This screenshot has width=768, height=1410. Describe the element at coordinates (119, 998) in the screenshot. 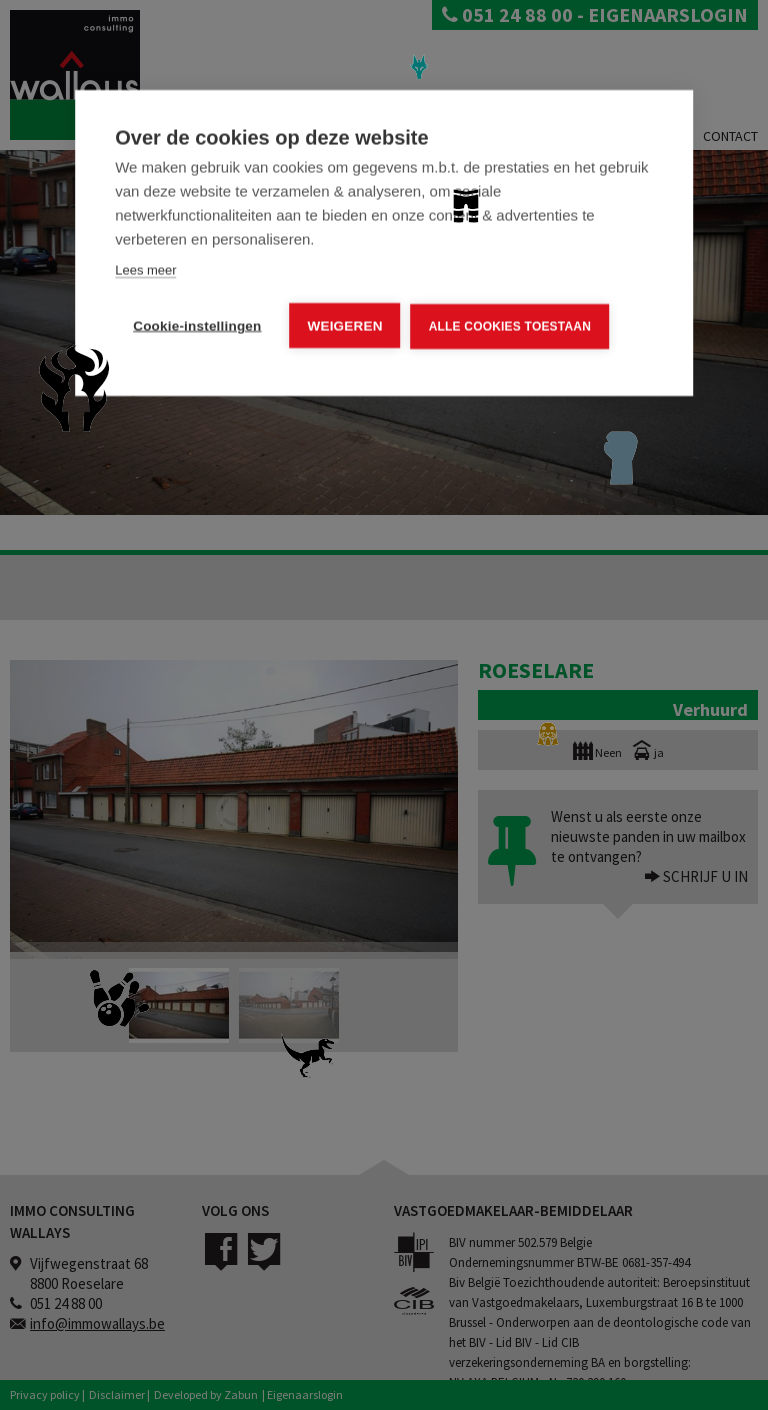

I see `indicates a strike in a bowling game` at that location.